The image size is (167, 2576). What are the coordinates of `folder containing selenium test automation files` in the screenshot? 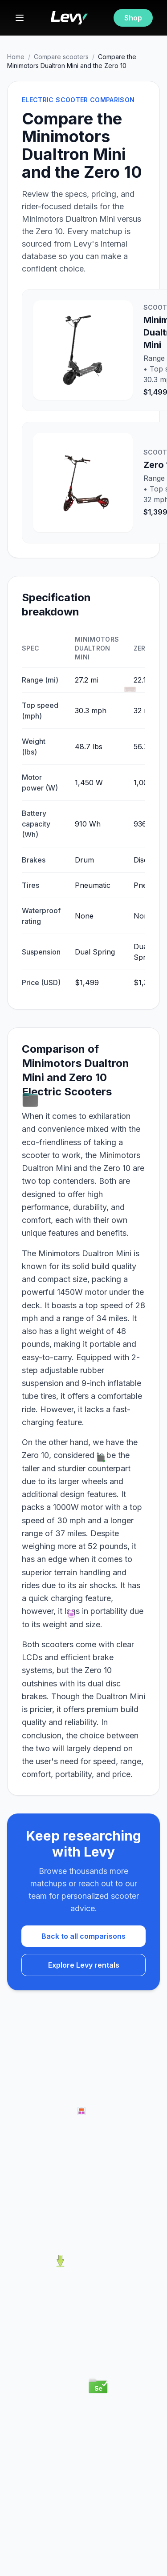 It's located at (98, 2386).